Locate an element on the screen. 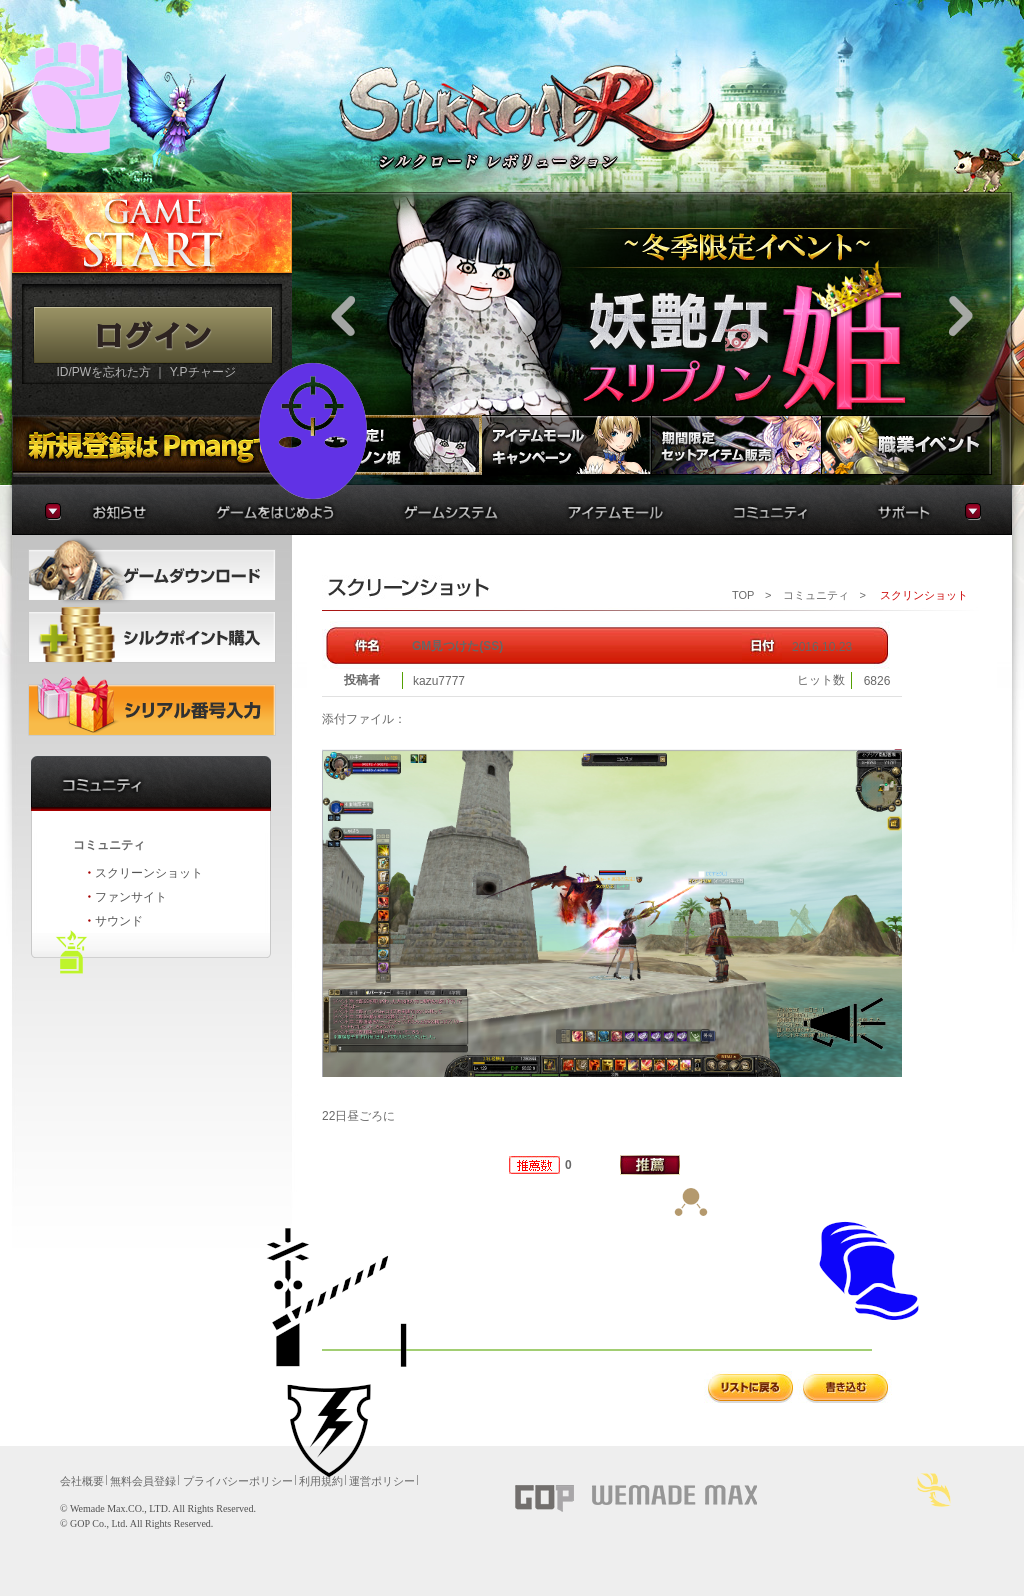 This screenshot has width=1024, height=1596. make an announcement or broadcast is located at coordinates (845, 1023).